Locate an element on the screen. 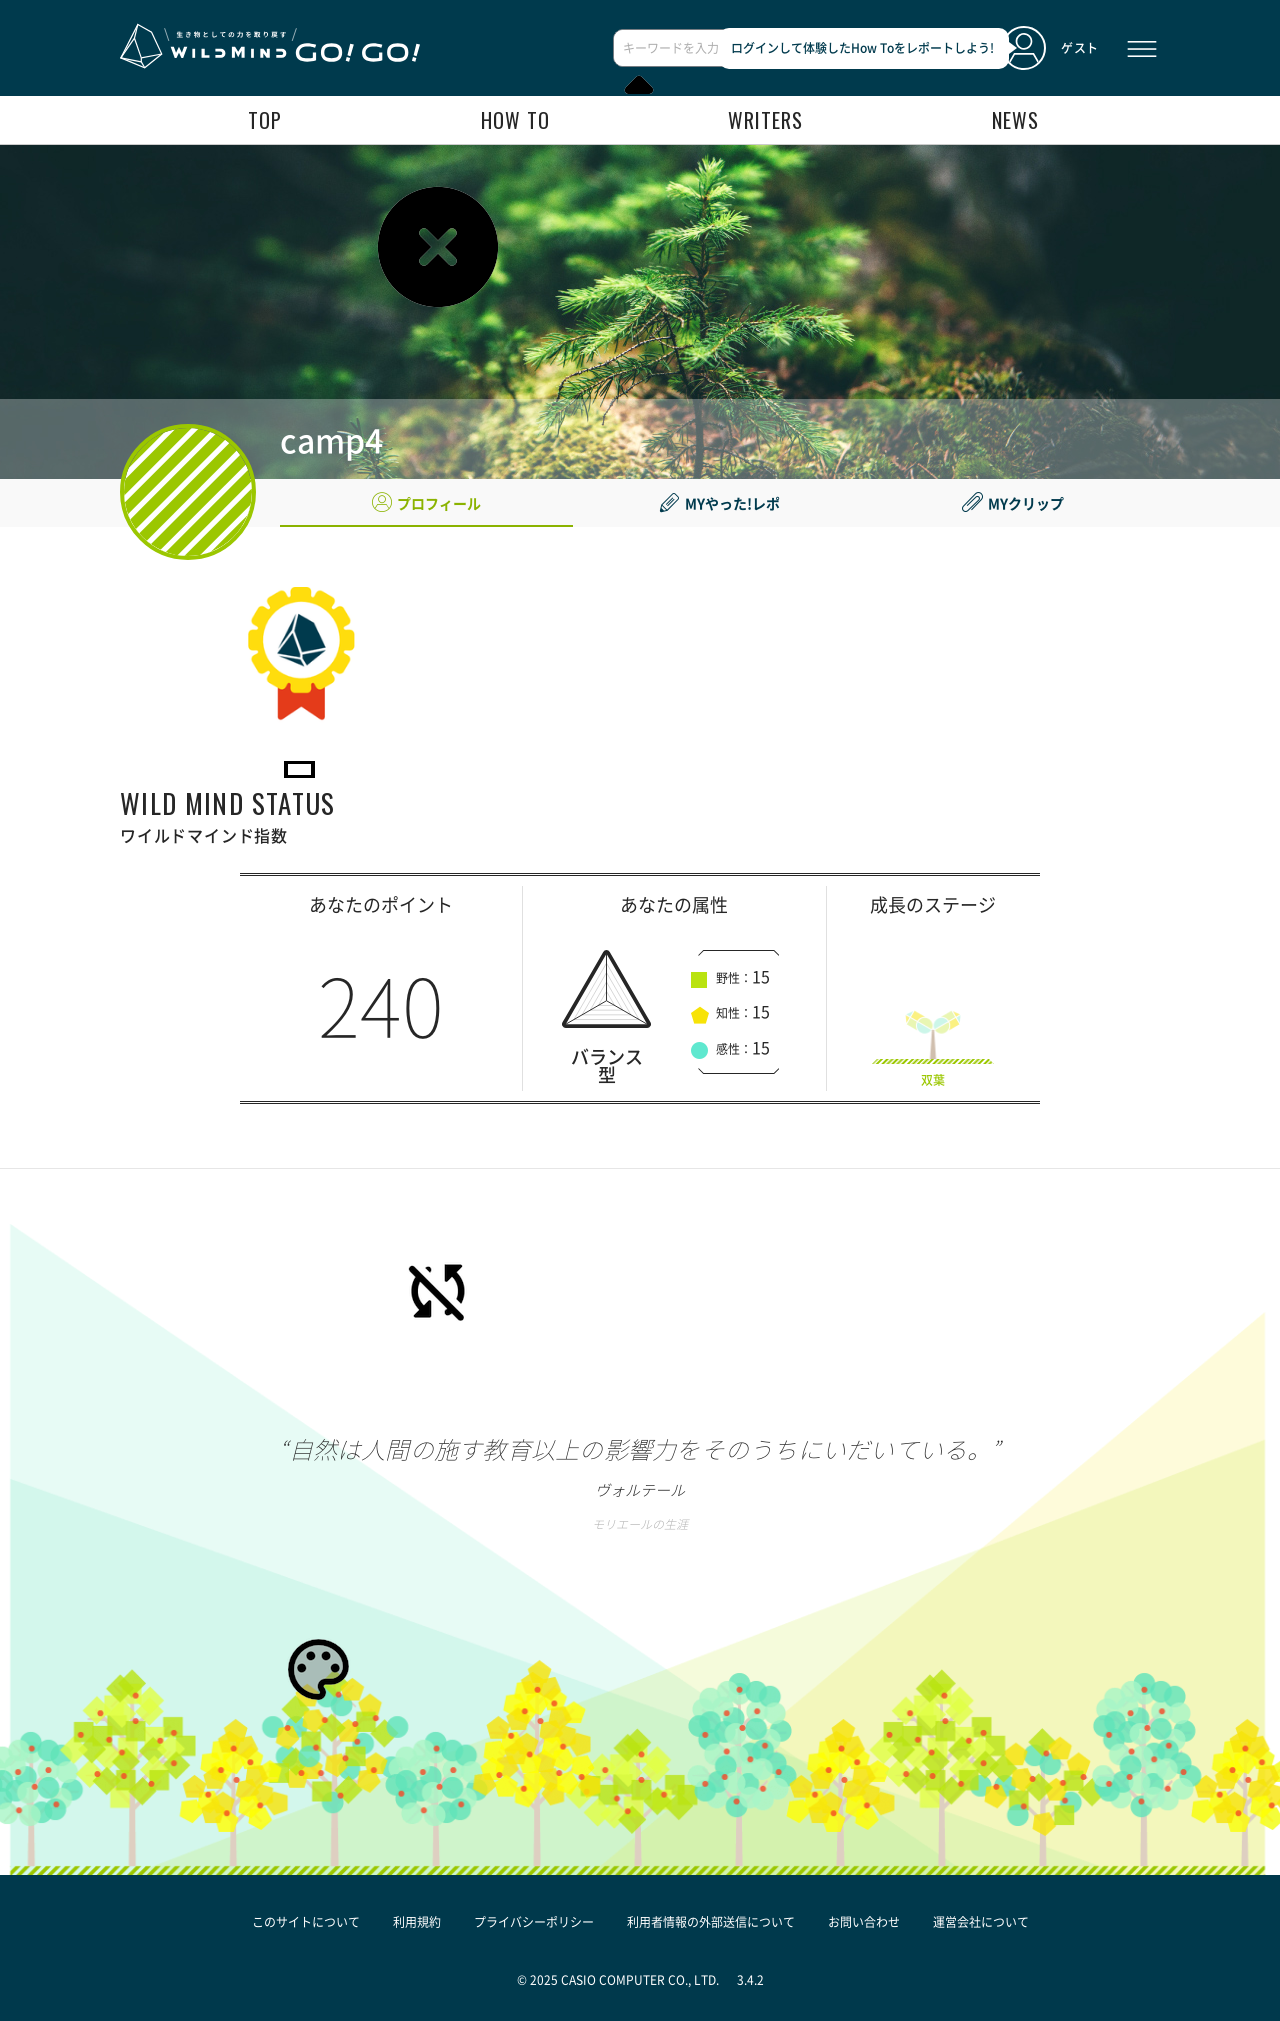  open color picker or theme options is located at coordinates (318, 1669).